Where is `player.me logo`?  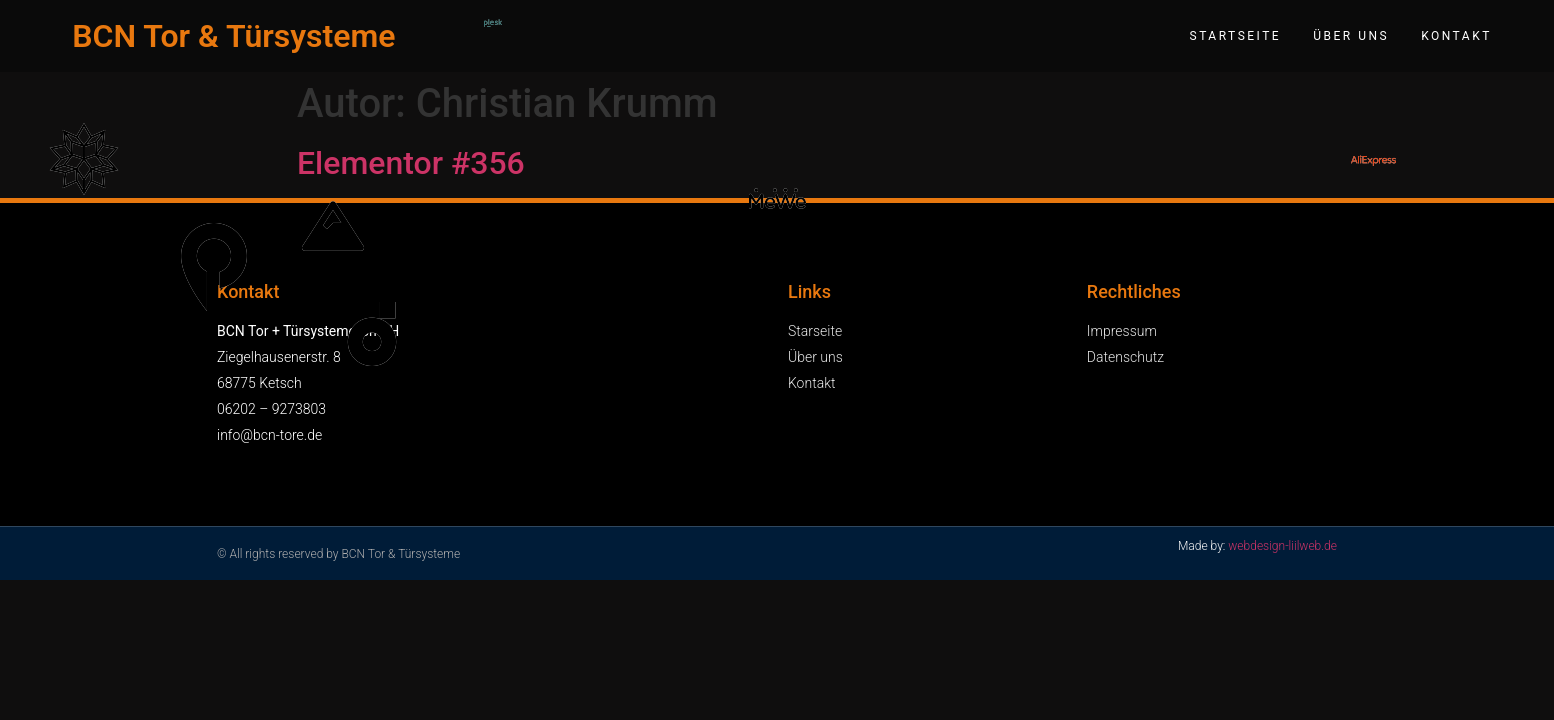 player.me logo is located at coordinates (214, 267).